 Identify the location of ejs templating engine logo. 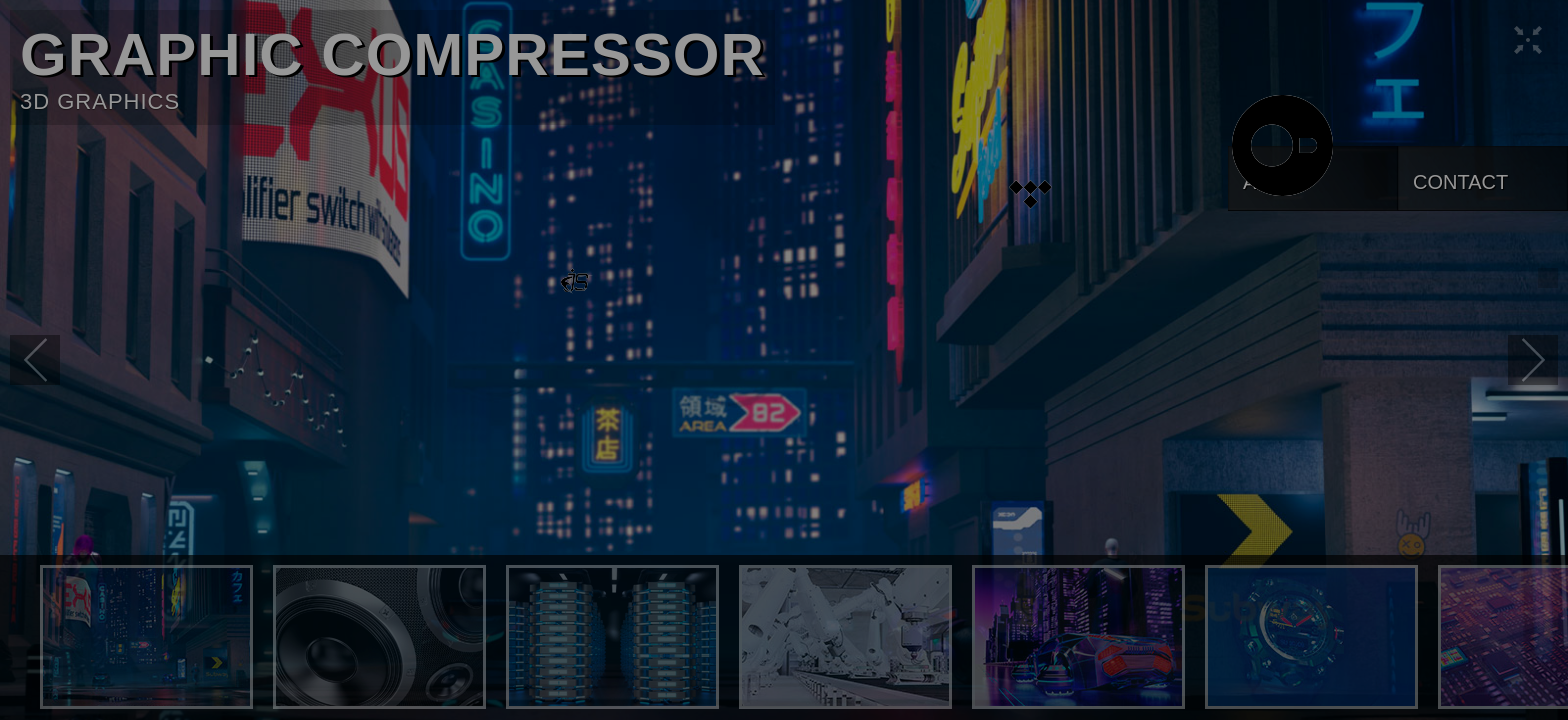
(577, 281).